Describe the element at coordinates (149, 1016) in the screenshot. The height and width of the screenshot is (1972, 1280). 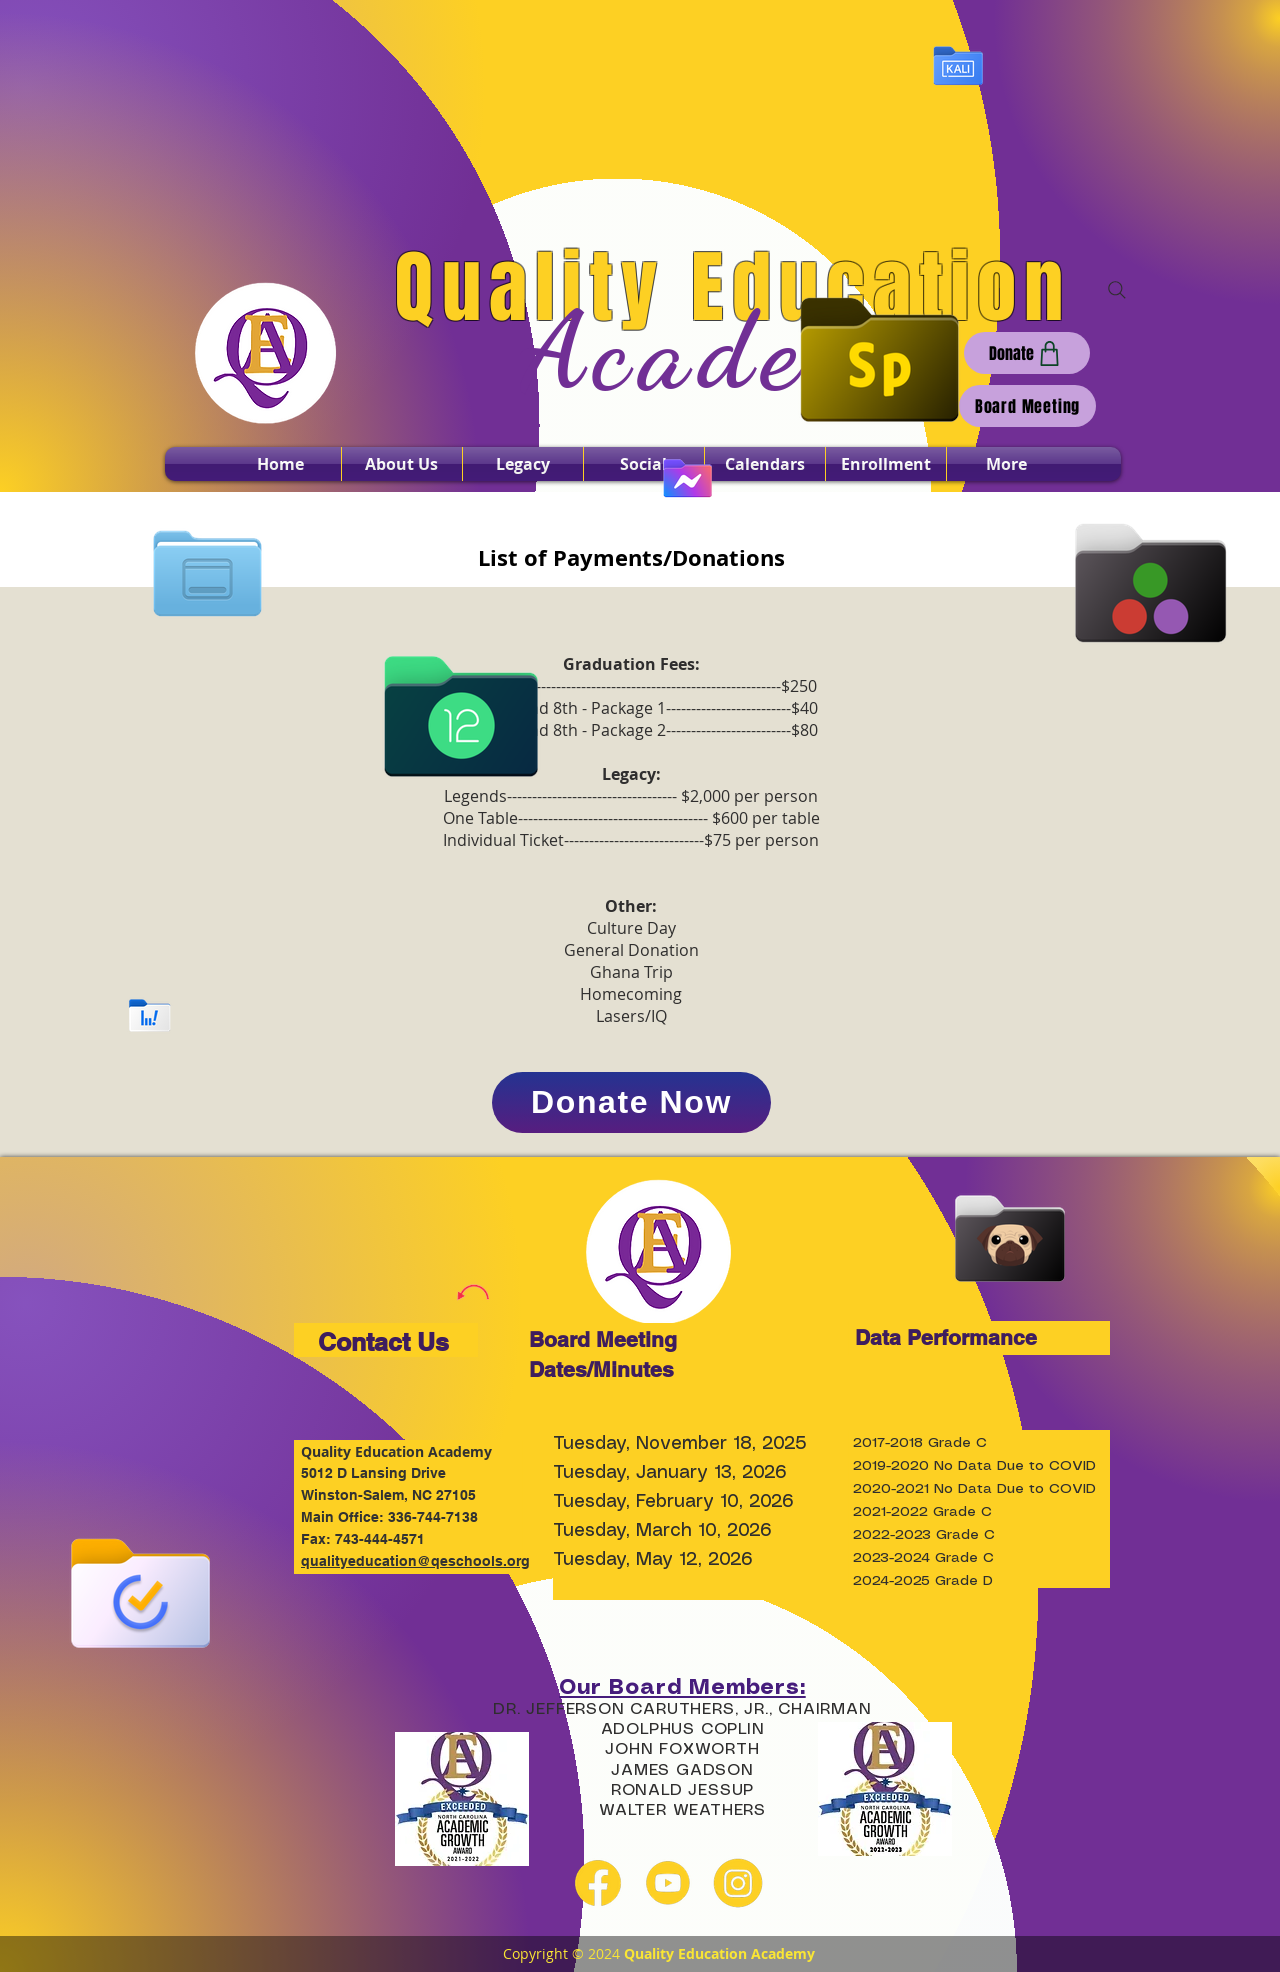
I see `open 4k downloader files folder` at that location.